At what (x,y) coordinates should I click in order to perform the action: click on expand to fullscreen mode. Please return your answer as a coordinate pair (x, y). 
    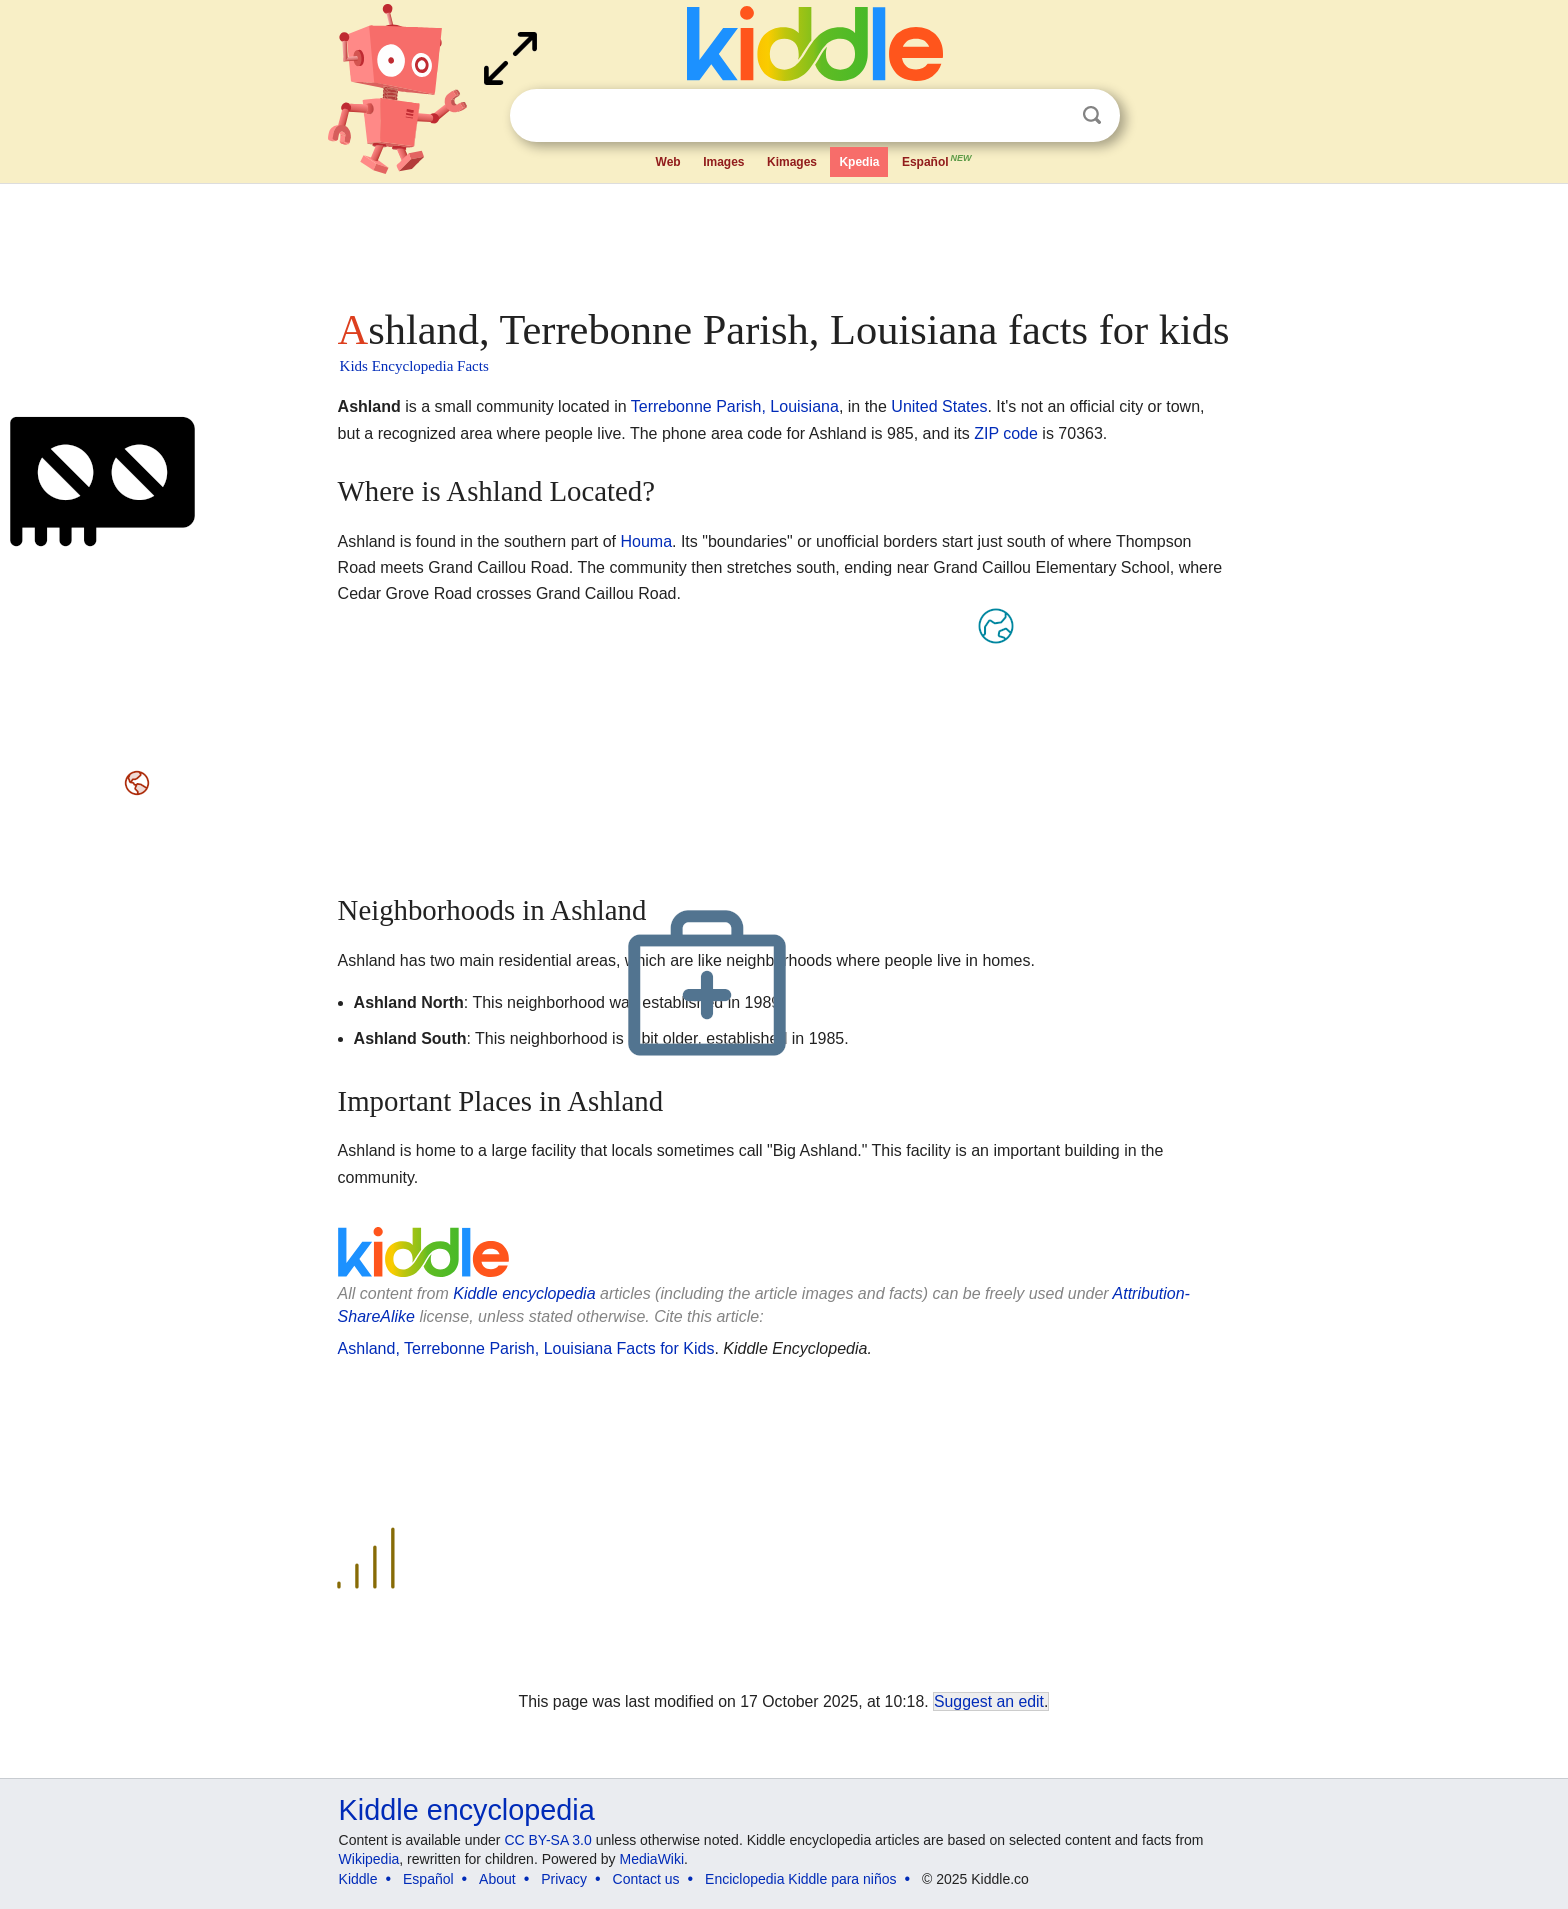
    Looking at the image, I should click on (510, 58).